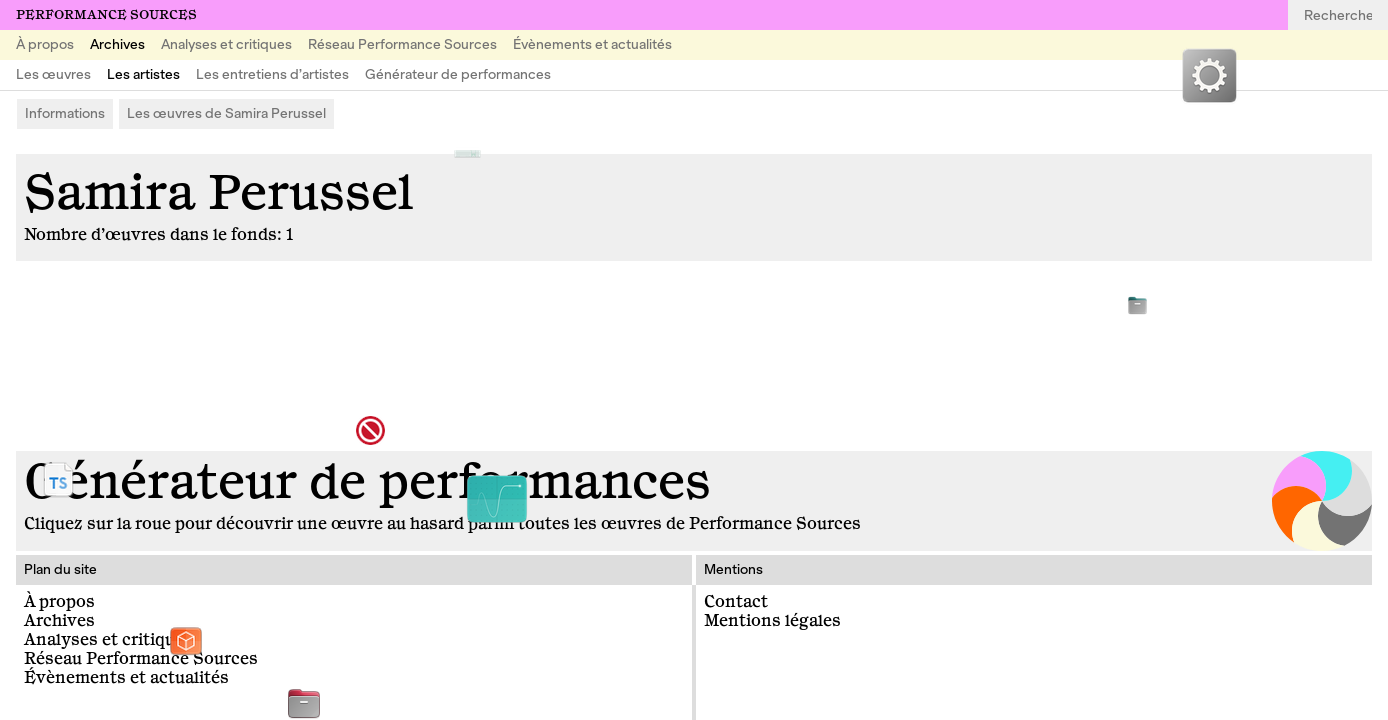  Describe the element at coordinates (58, 479) in the screenshot. I see `a typescript source code file` at that location.